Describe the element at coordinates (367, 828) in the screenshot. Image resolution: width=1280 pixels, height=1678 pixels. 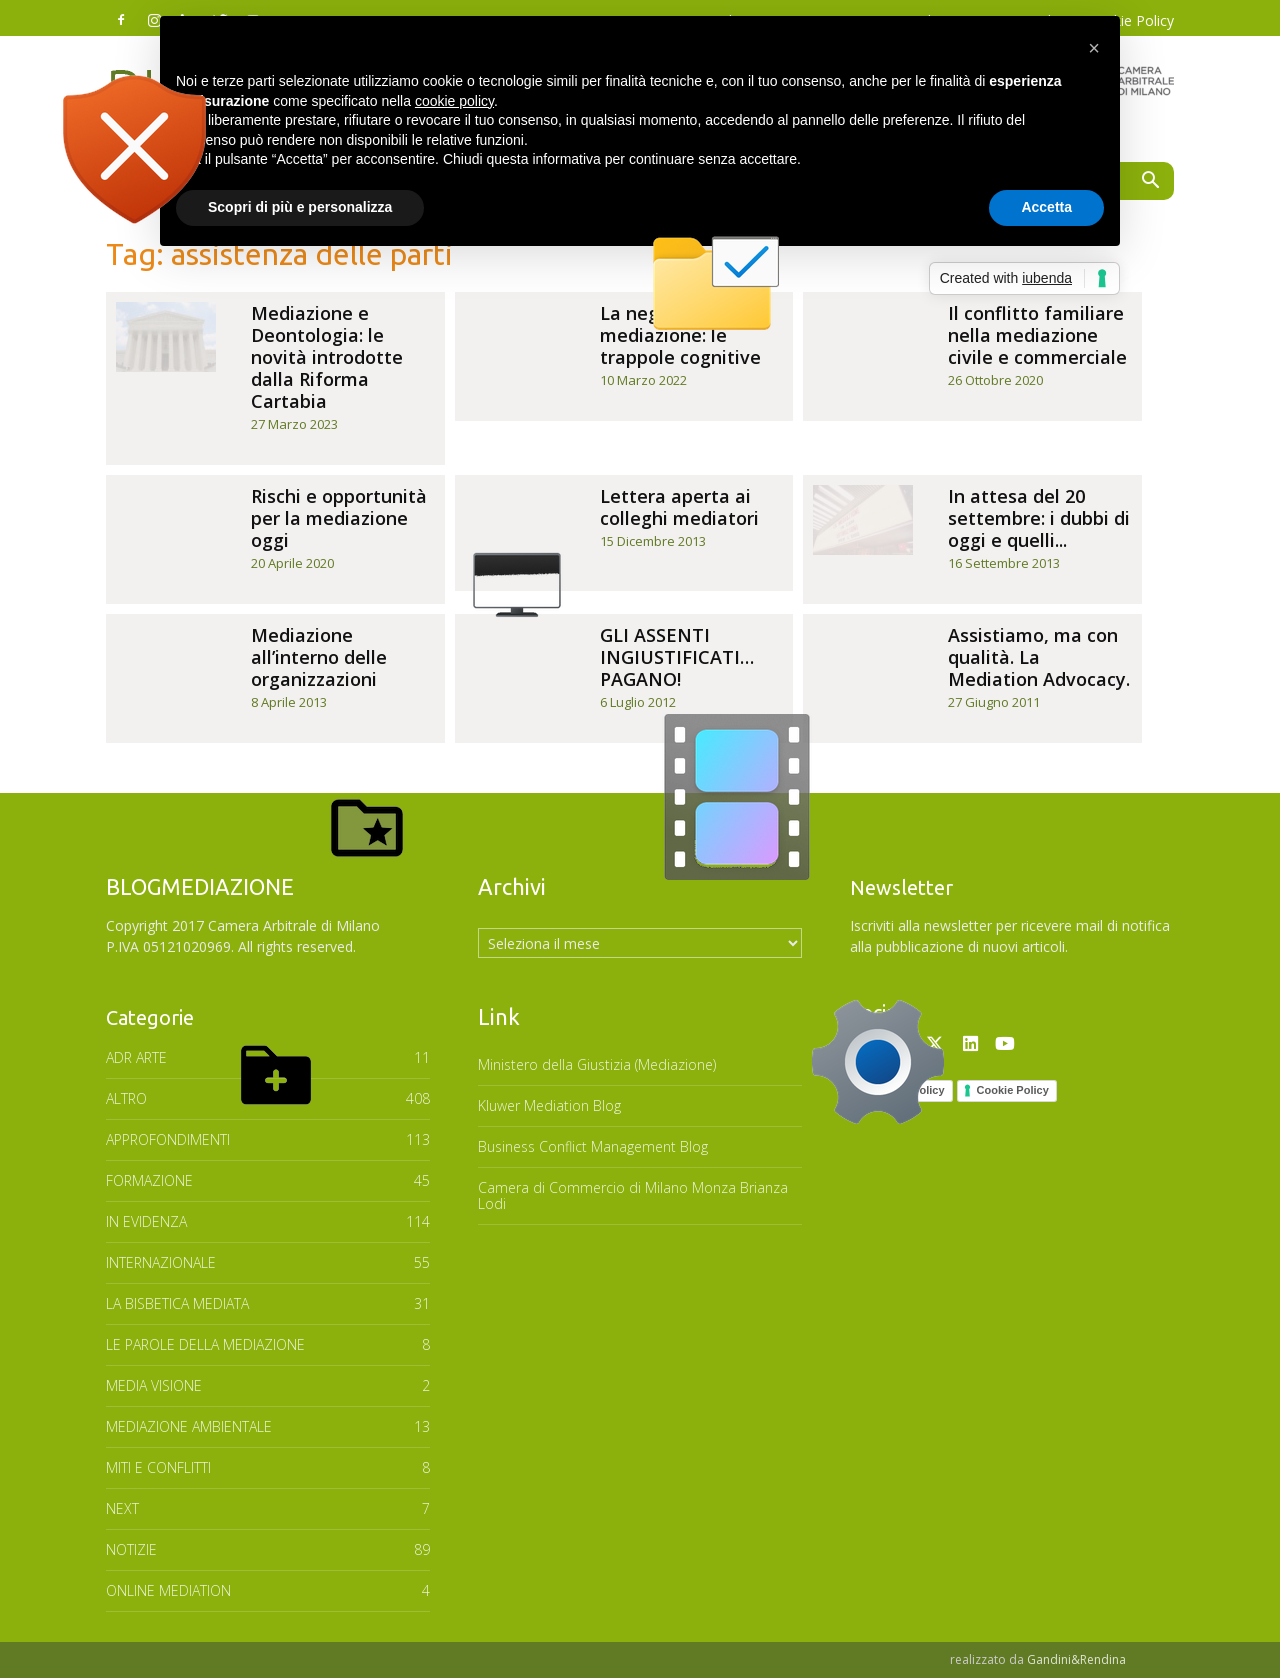
I see `access starred or favorite folders` at that location.